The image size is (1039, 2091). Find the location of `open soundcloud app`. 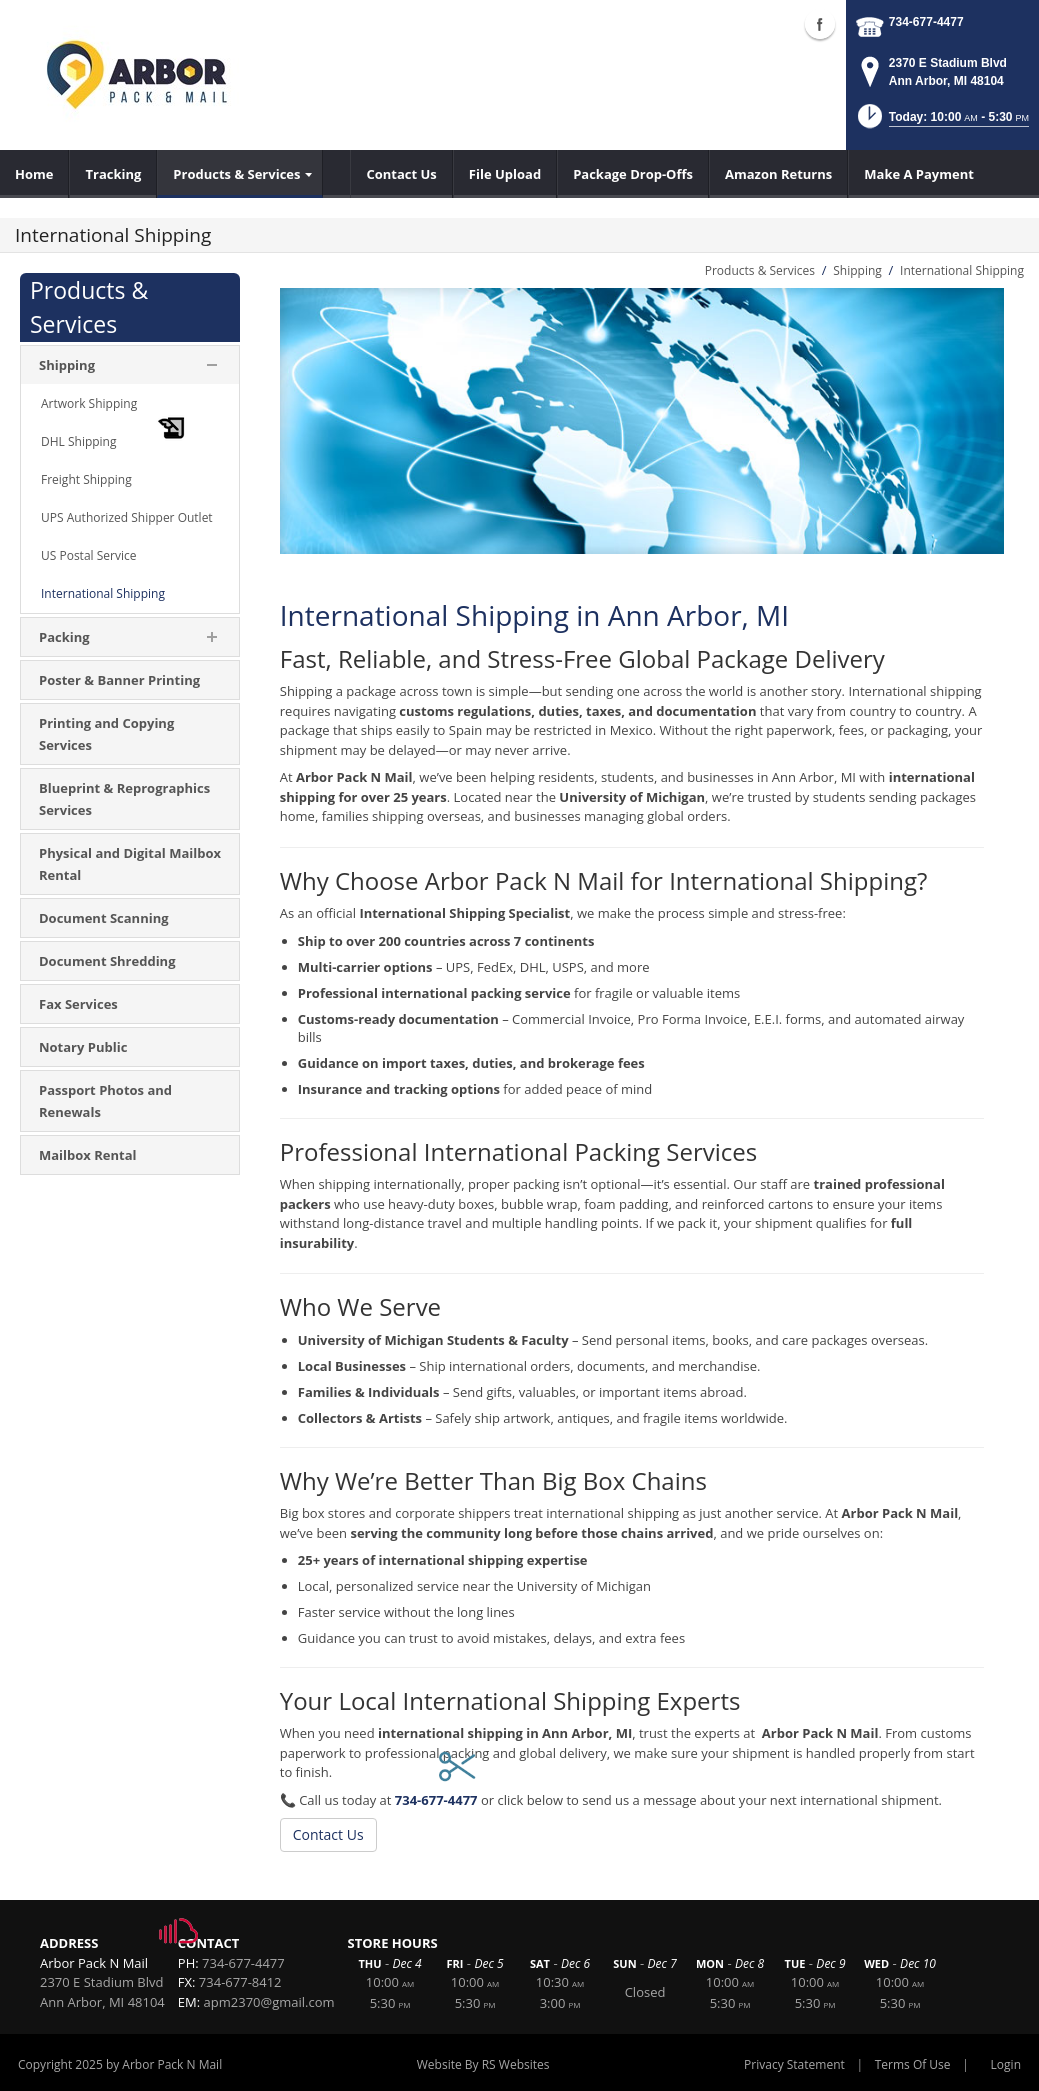

open soundcloud app is located at coordinates (178, 1932).